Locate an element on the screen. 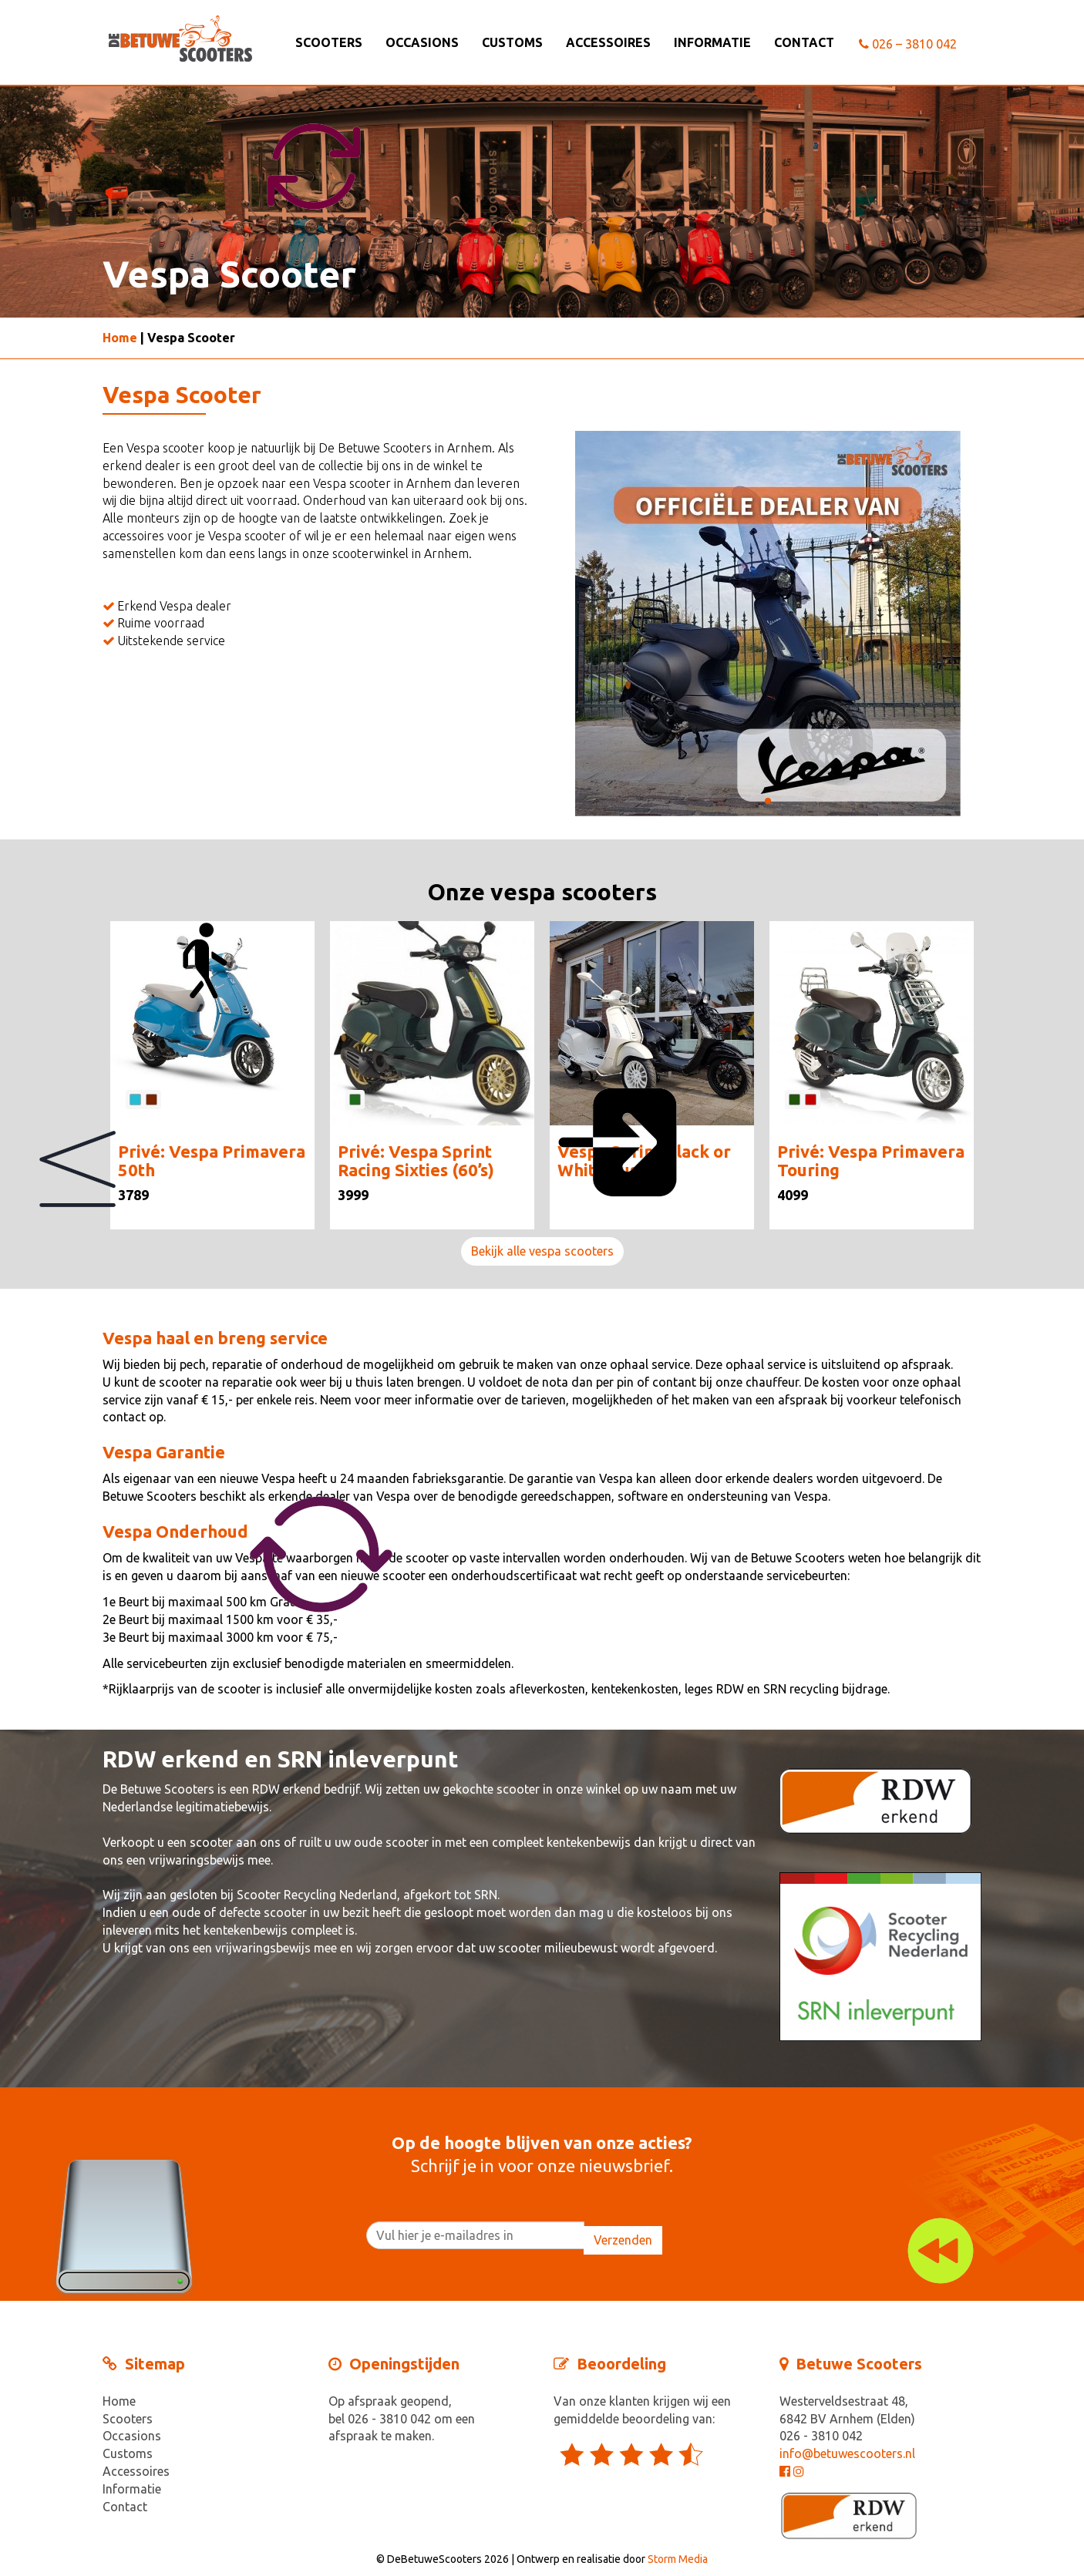 This screenshot has width=1084, height=2576. access removable storage device is located at coordinates (124, 2228).